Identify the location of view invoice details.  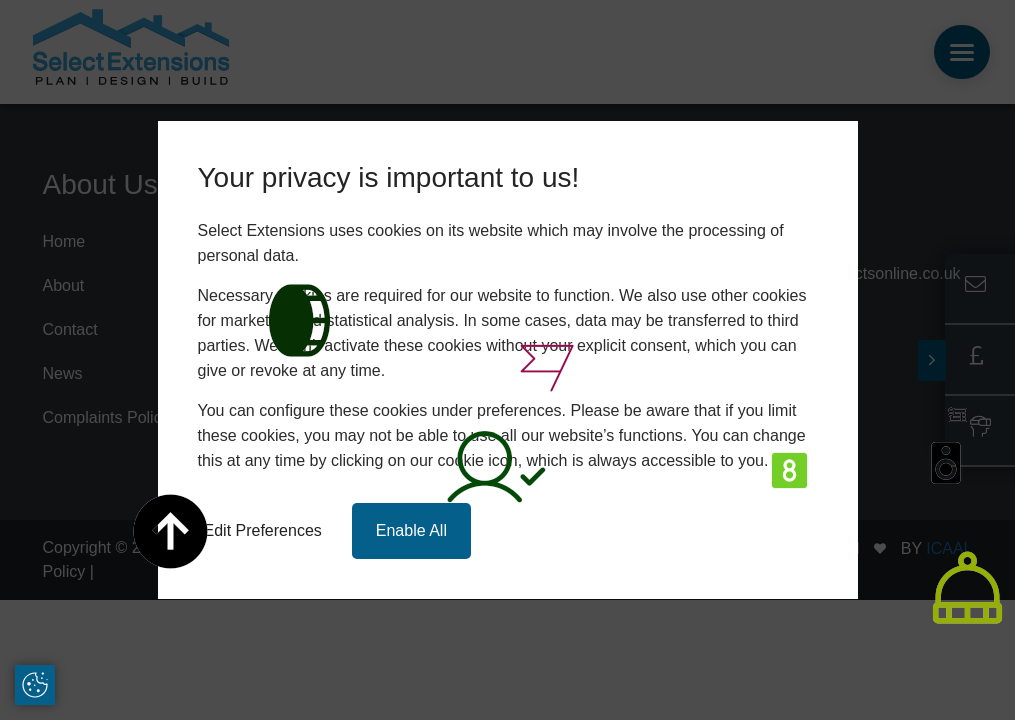
(958, 415).